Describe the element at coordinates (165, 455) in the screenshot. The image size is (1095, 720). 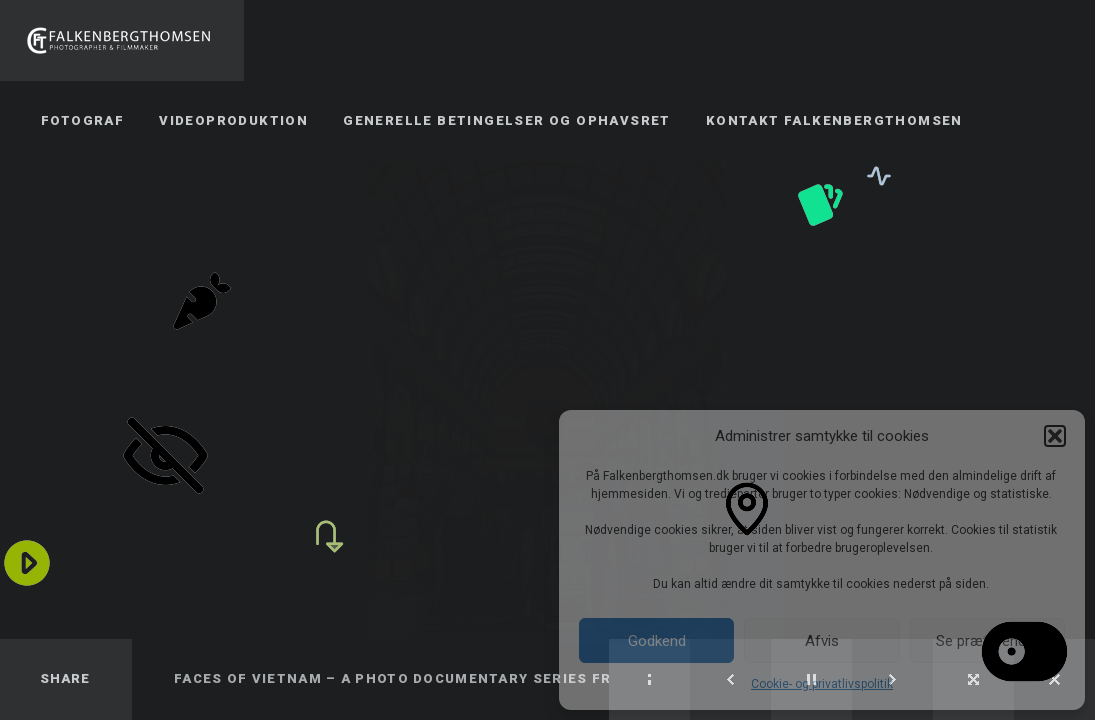
I see `hide password or sensitive content` at that location.